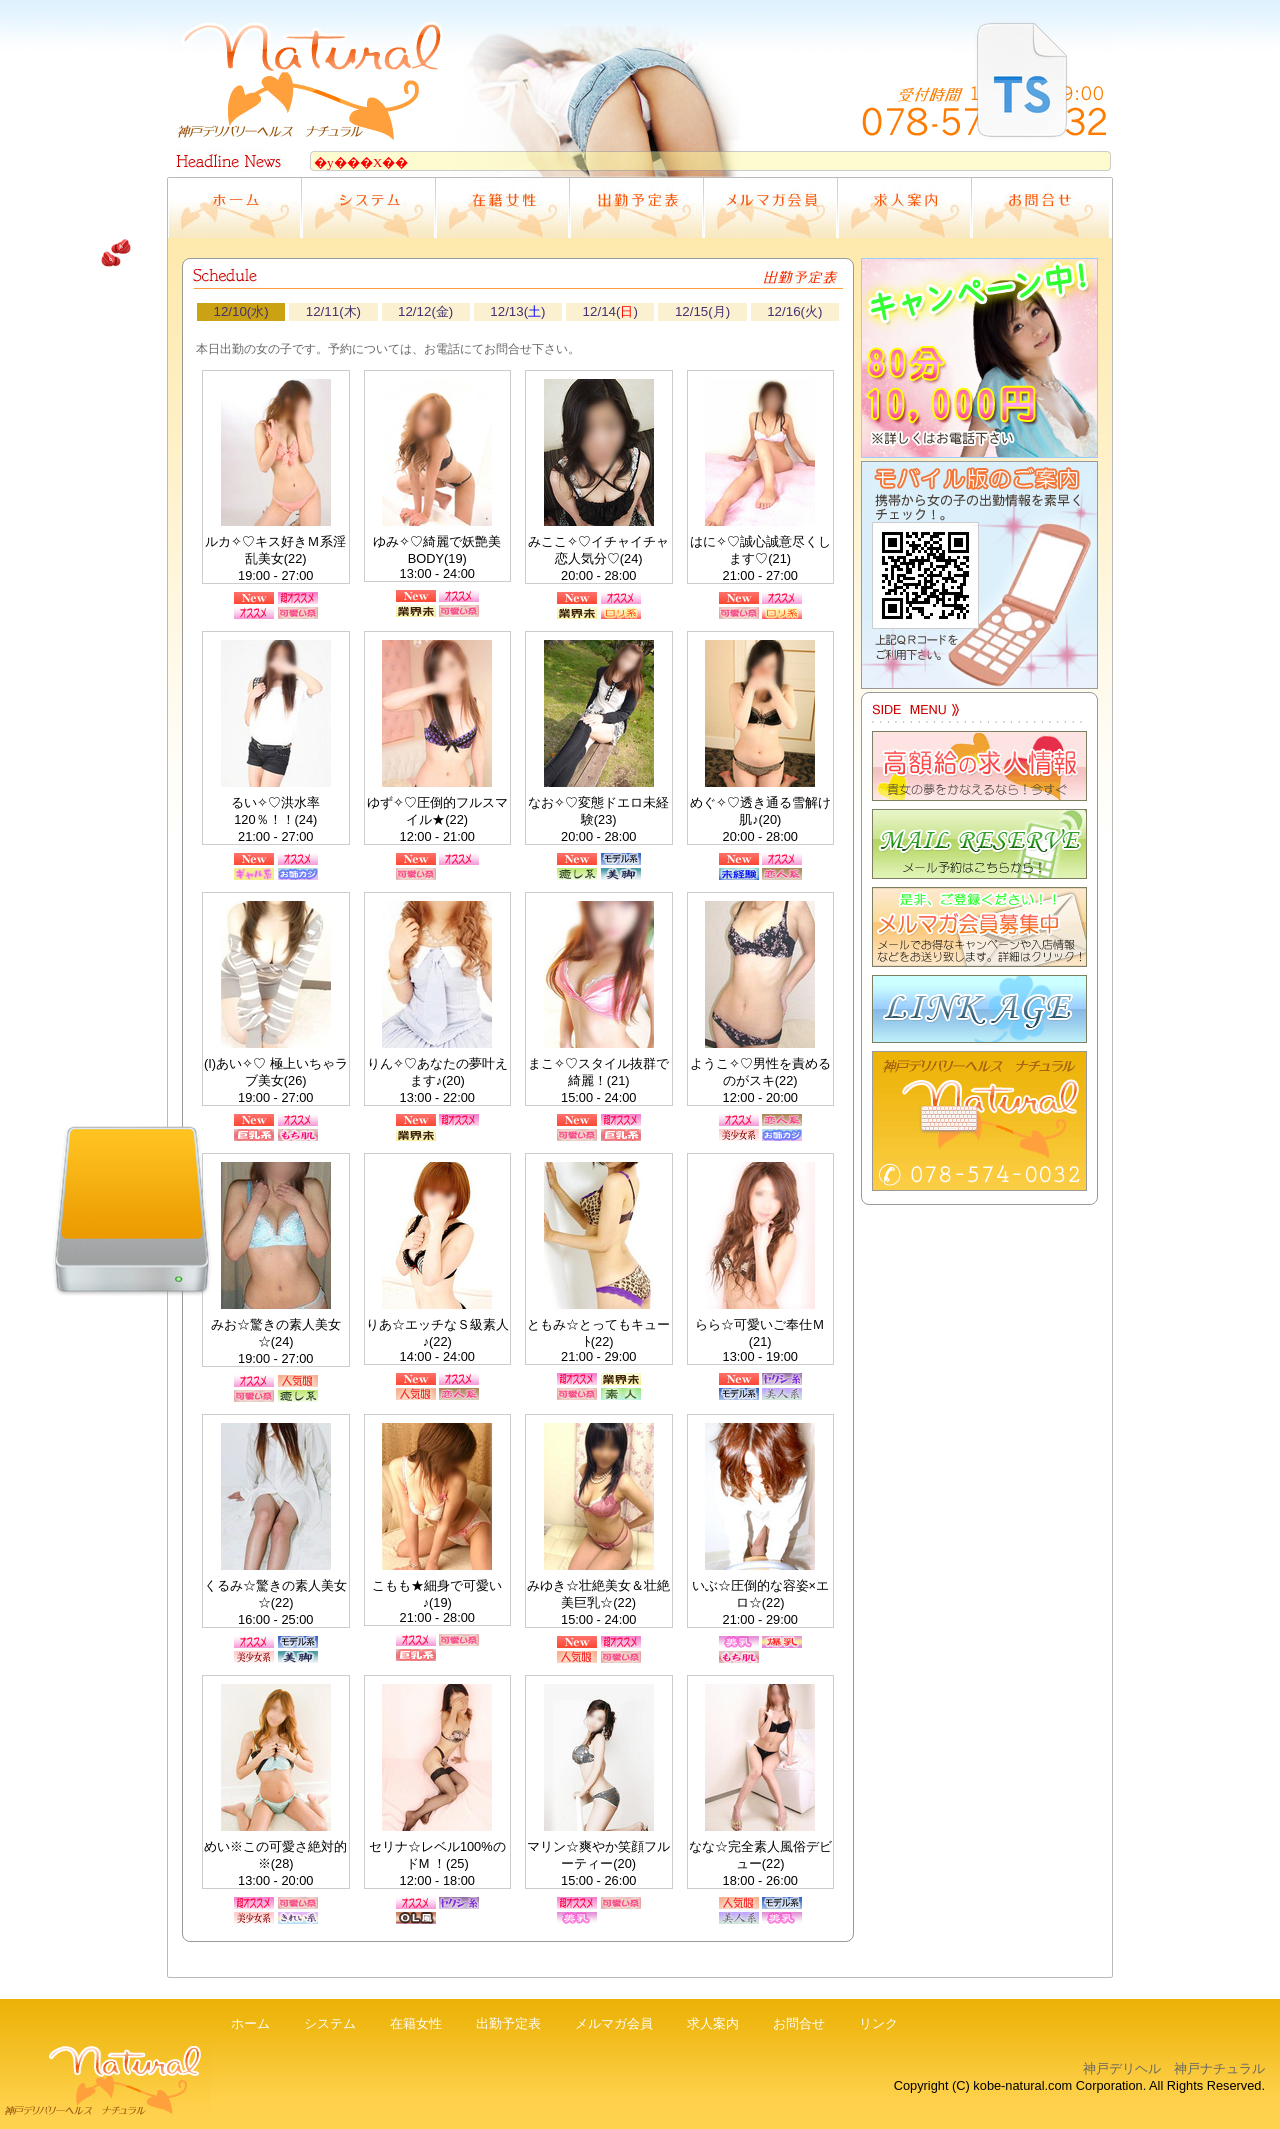 Image resolution: width=1280 pixels, height=2129 pixels. What do you see at coordinates (949, 1119) in the screenshot?
I see `bluetooth keyboard connected` at bounding box center [949, 1119].